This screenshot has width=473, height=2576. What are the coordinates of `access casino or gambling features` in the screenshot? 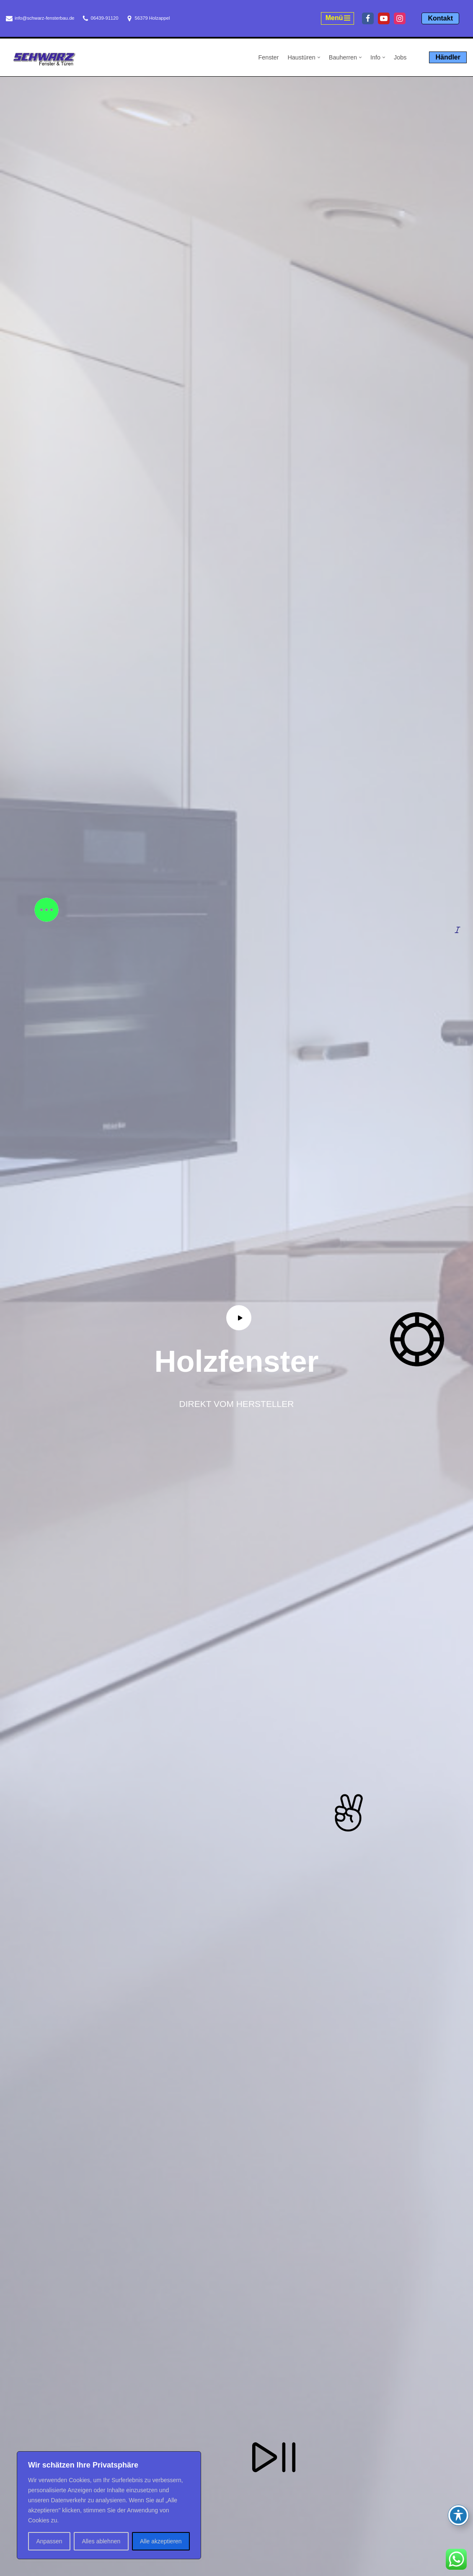 It's located at (417, 1339).